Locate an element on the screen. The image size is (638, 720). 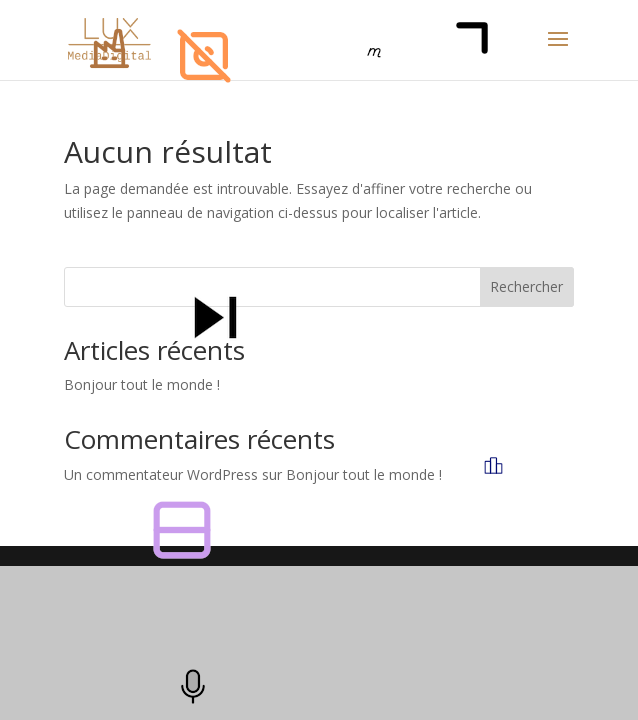
disable mask or overlay effect is located at coordinates (204, 56).